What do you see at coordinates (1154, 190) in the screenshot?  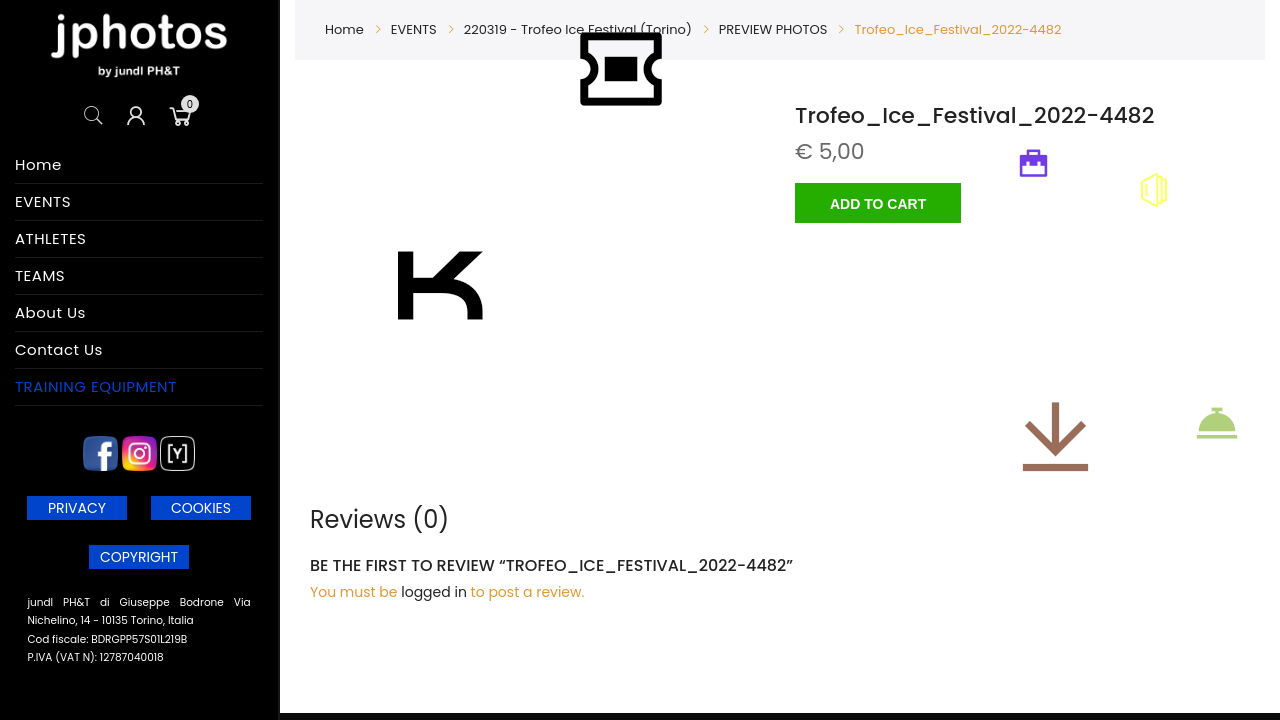 I see `open outline knowledge base app` at bounding box center [1154, 190].